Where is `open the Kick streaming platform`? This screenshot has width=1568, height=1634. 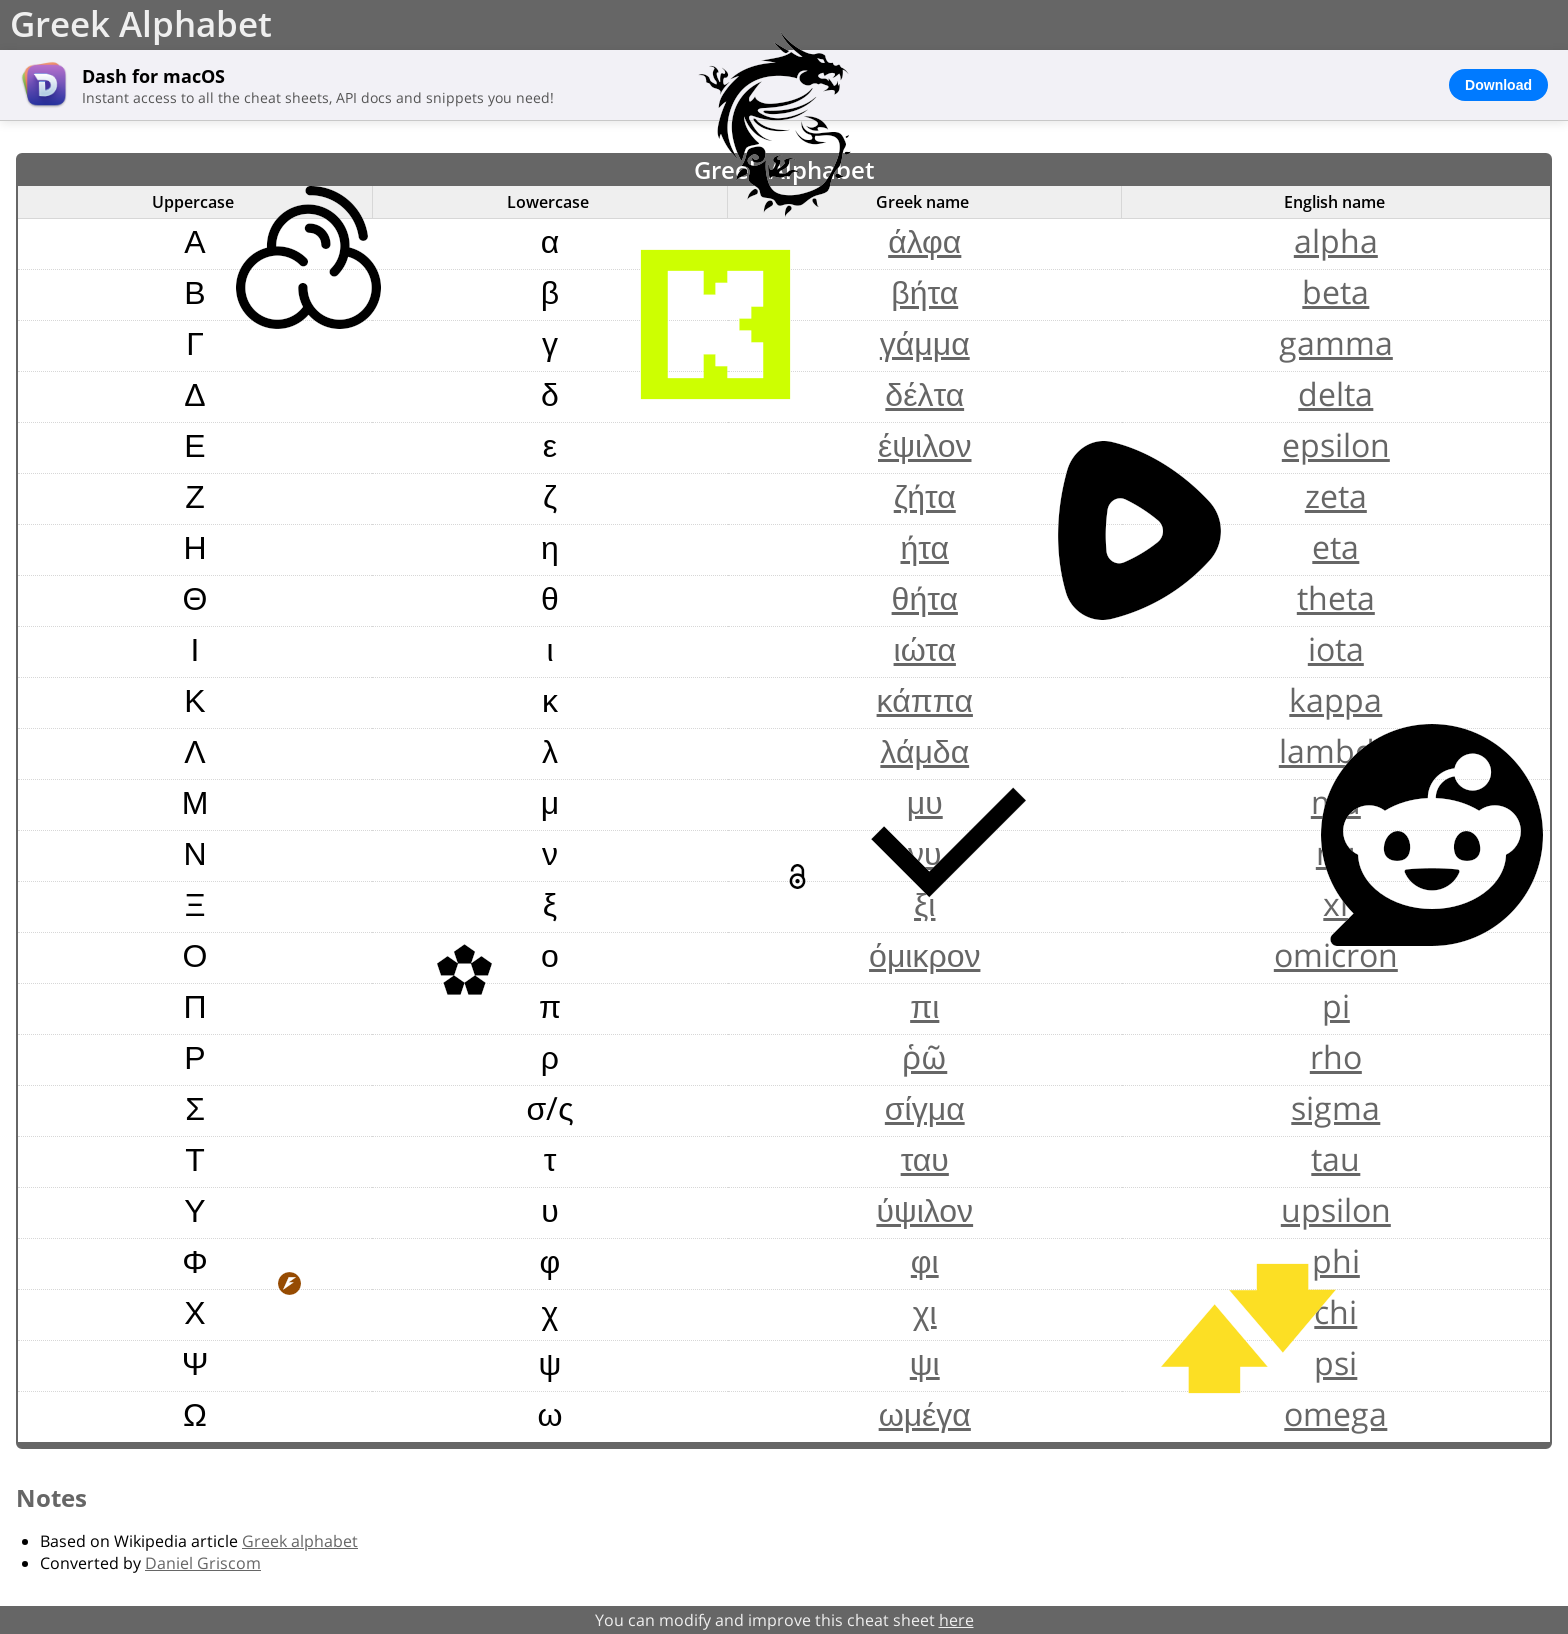
open the Kick streaming platform is located at coordinates (715, 324).